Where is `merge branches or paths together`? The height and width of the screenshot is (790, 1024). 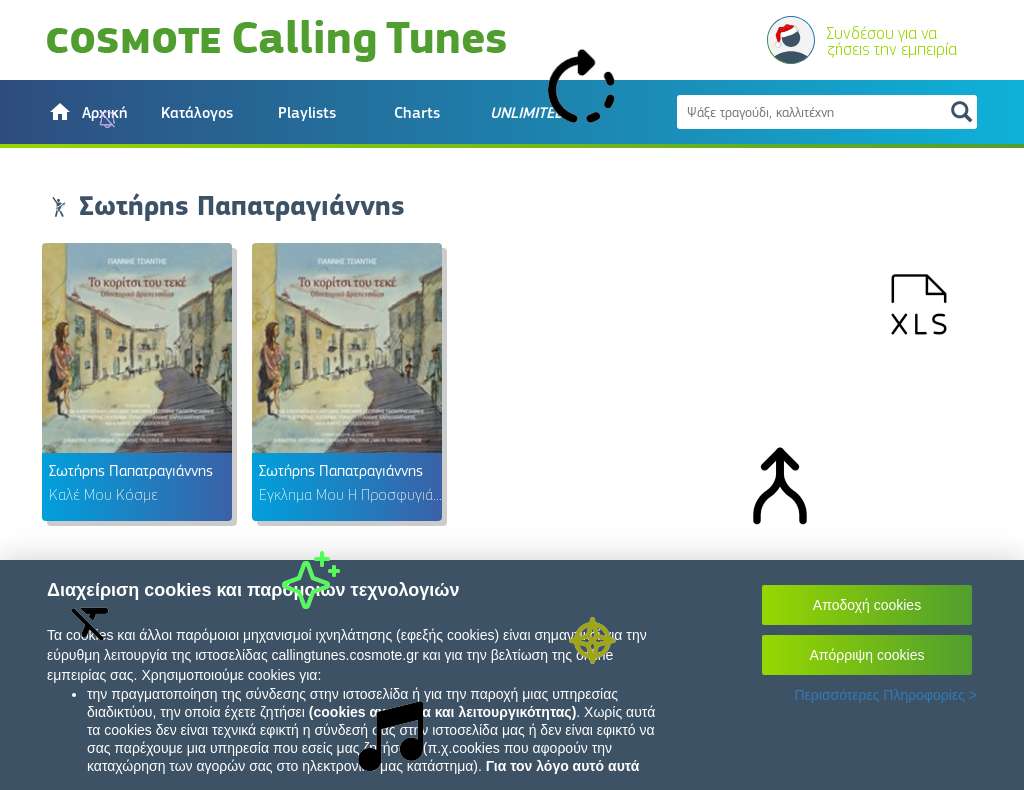 merge branches or paths together is located at coordinates (780, 486).